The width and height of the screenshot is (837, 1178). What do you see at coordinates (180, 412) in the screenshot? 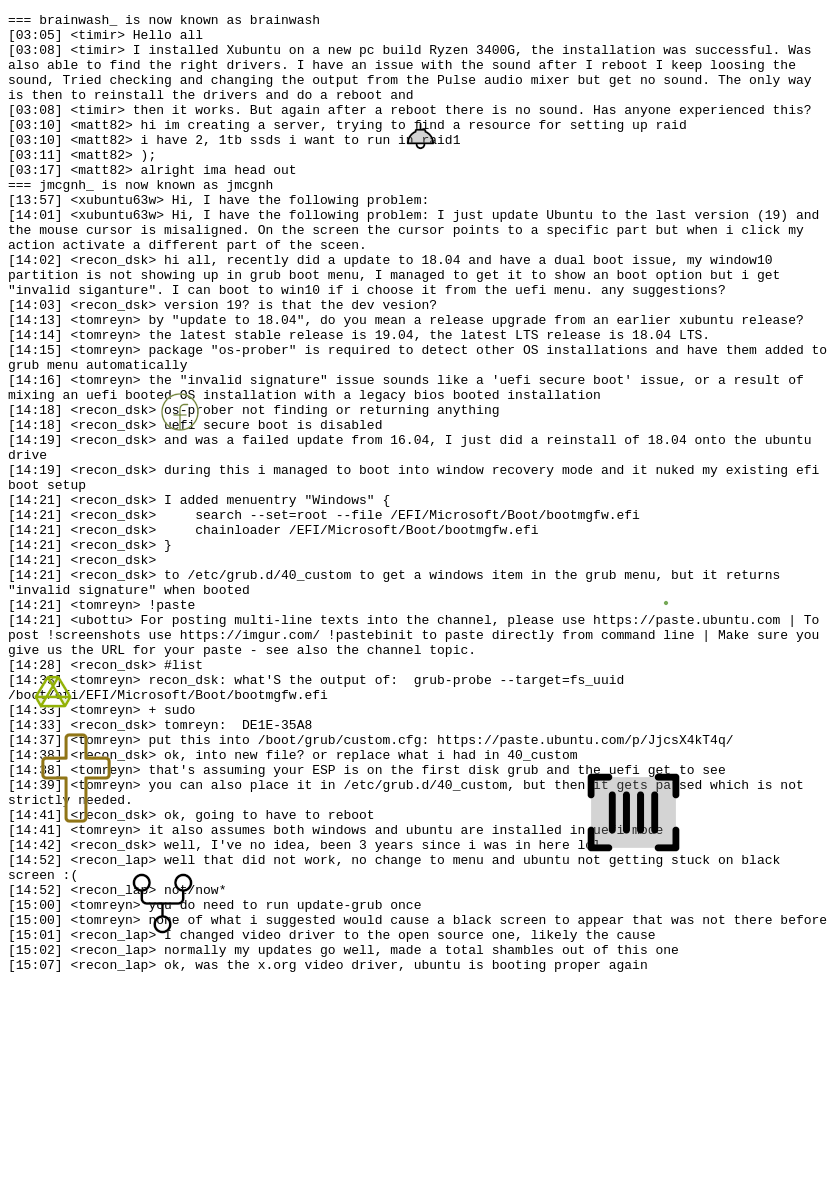
I see `open Facebook app` at bounding box center [180, 412].